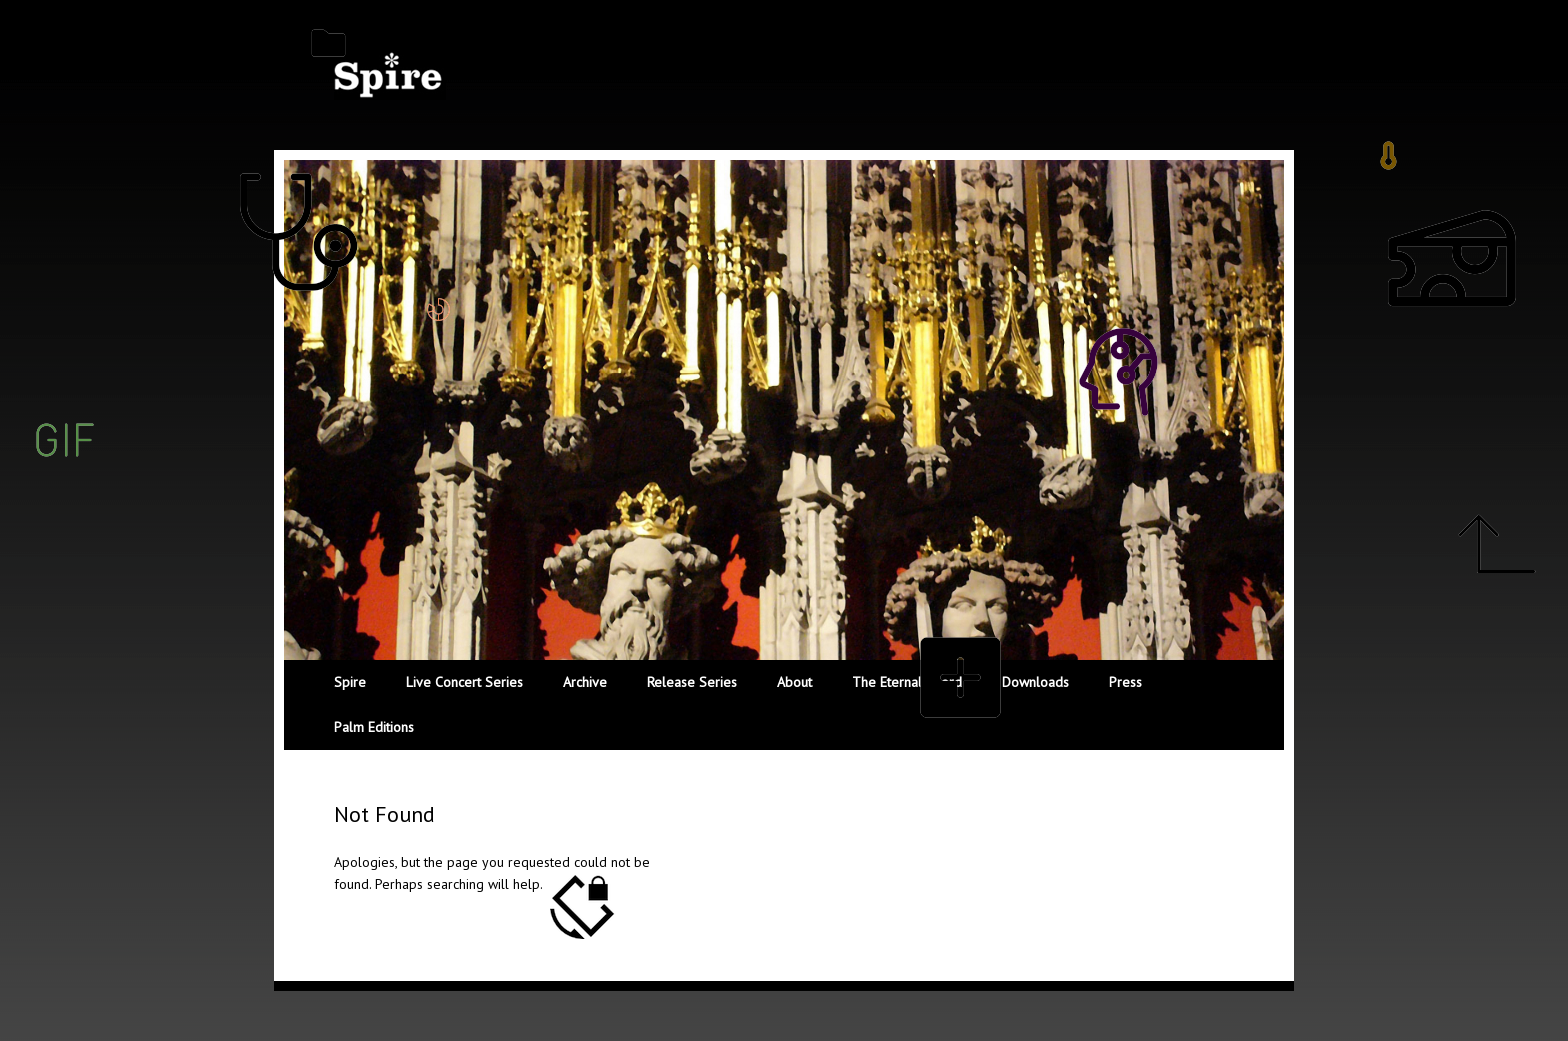 Image resolution: width=1568 pixels, height=1041 pixels. What do you see at coordinates (64, 440) in the screenshot?
I see `insert a gif into your message` at bounding box center [64, 440].